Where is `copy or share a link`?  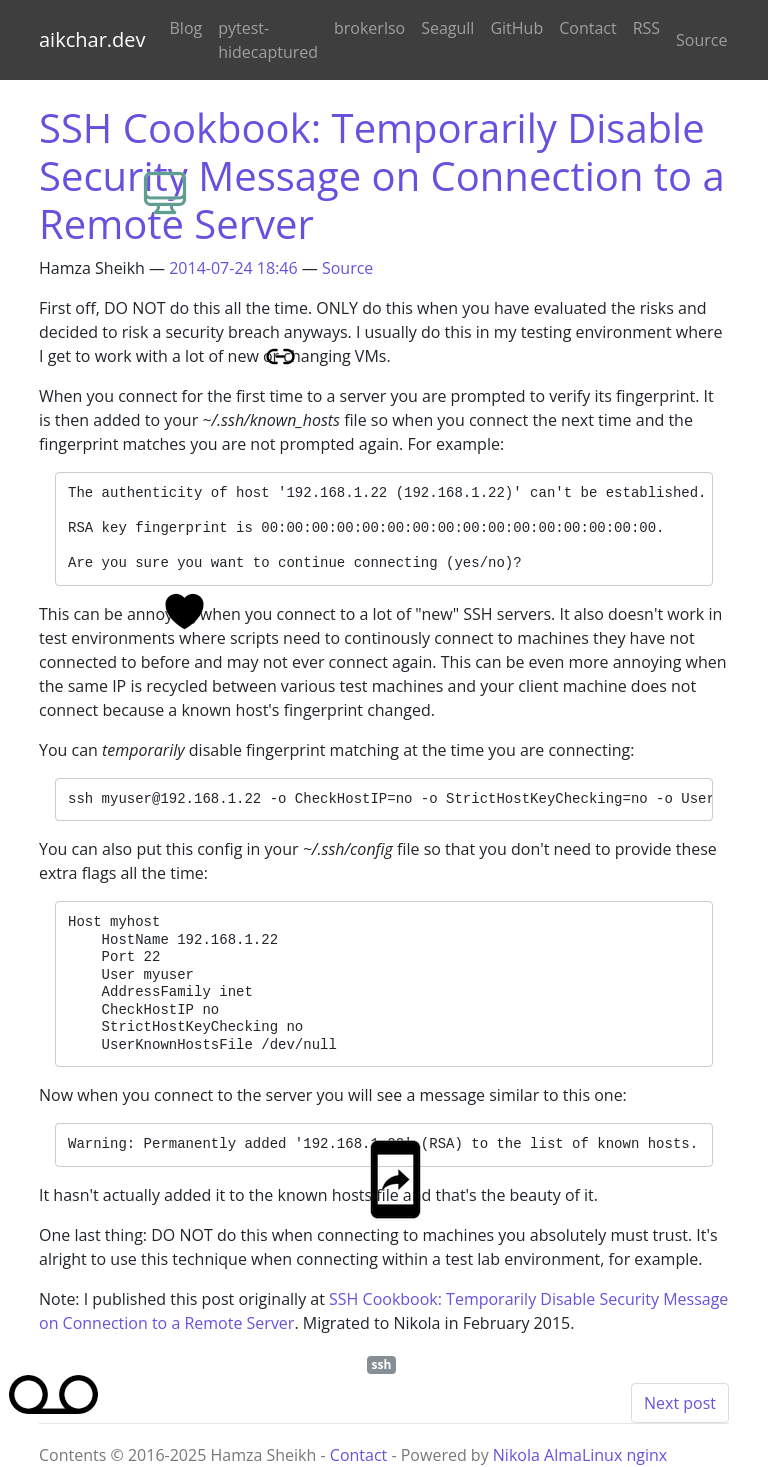
copy or share a link is located at coordinates (280, 356).